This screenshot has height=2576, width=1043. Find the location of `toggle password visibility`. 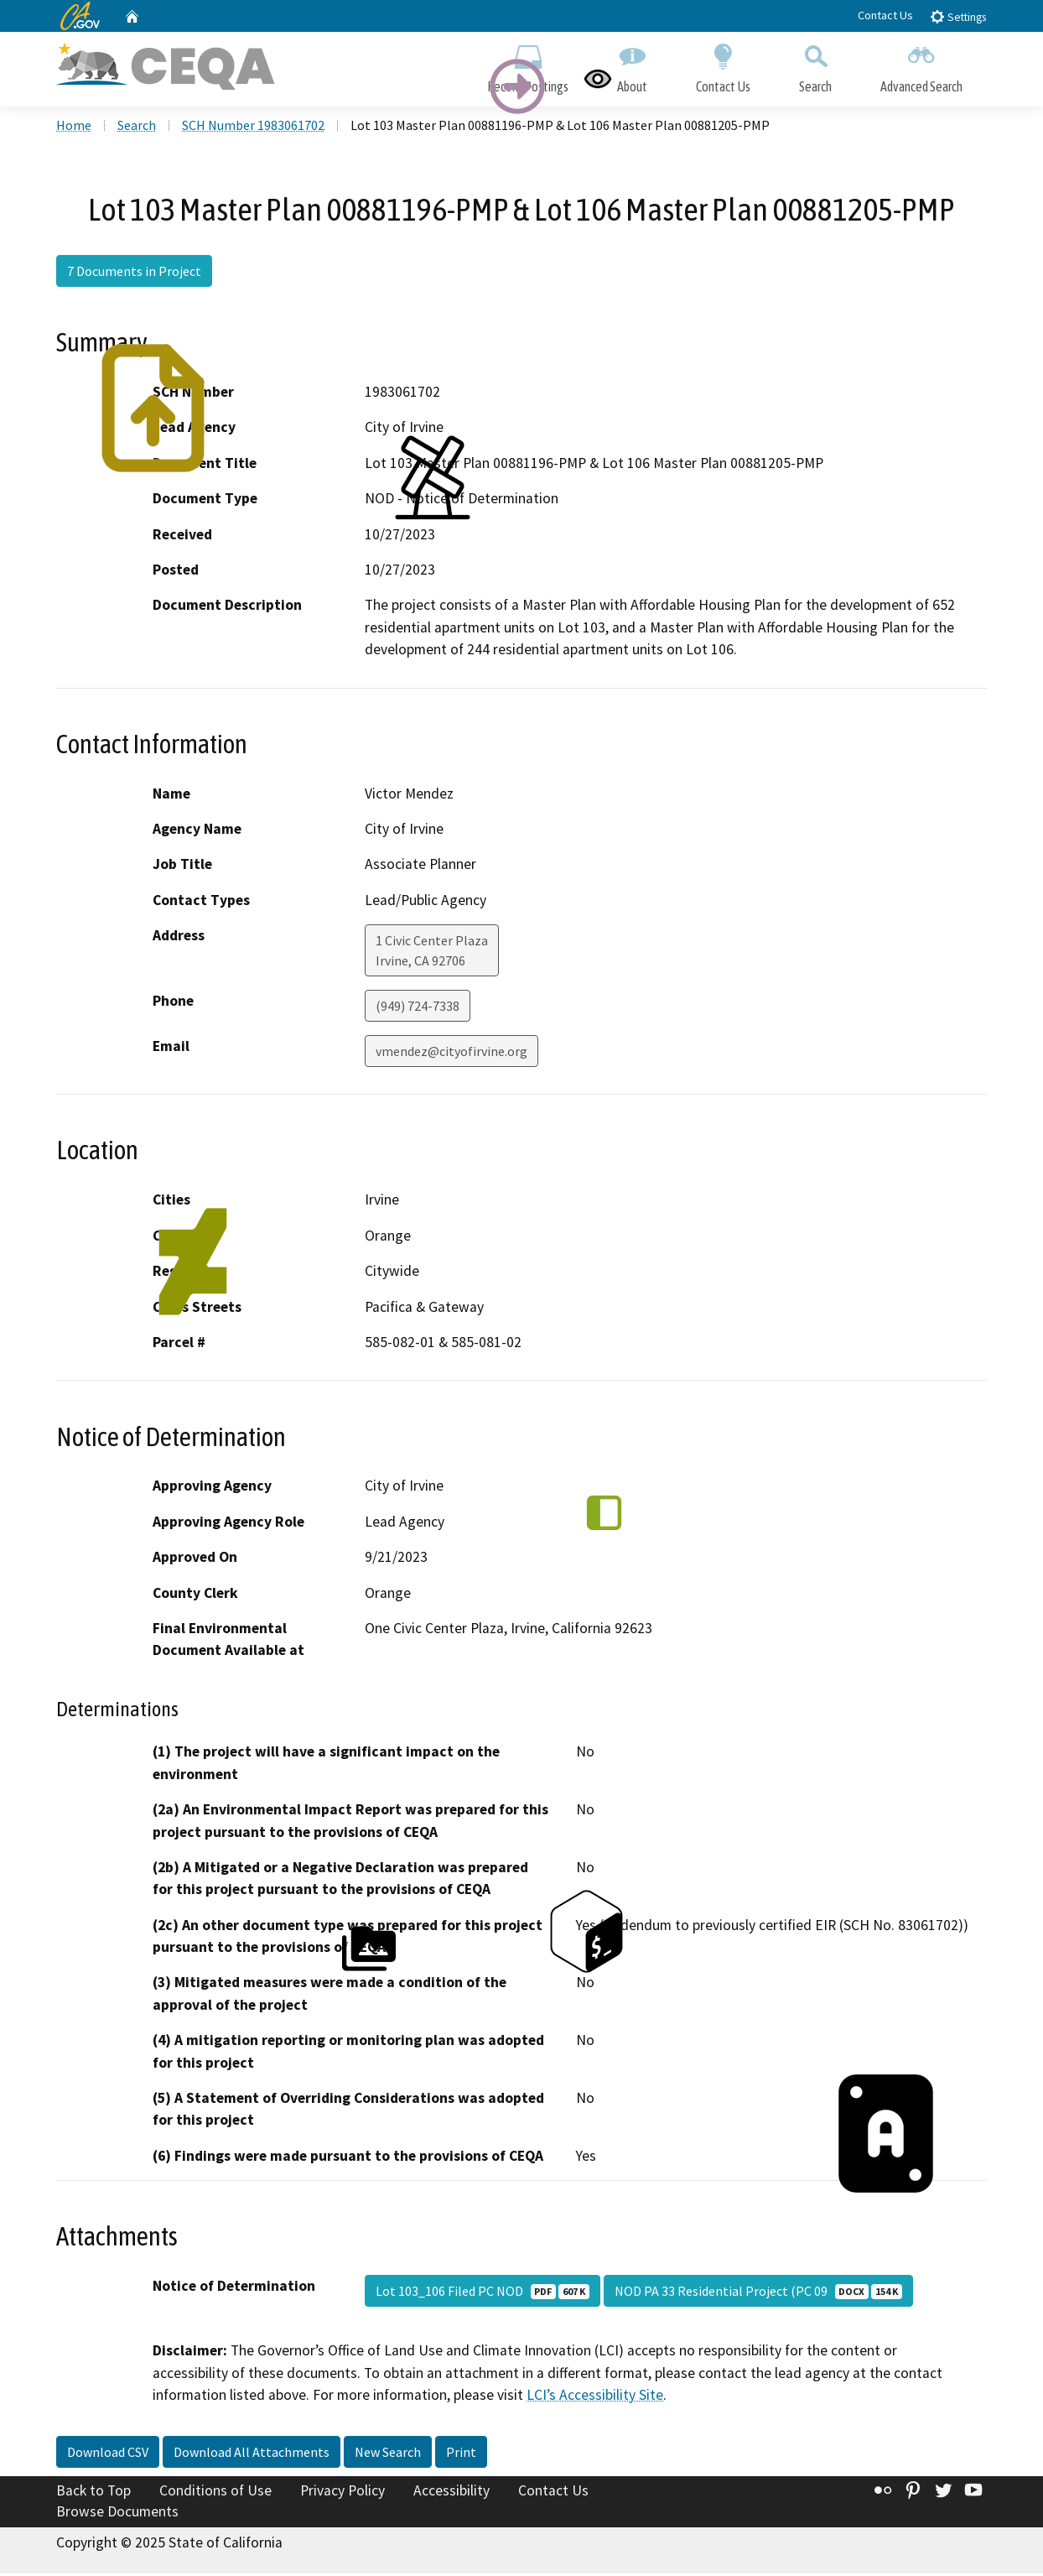

toggle password visibility is located at coordinates (598, 79).